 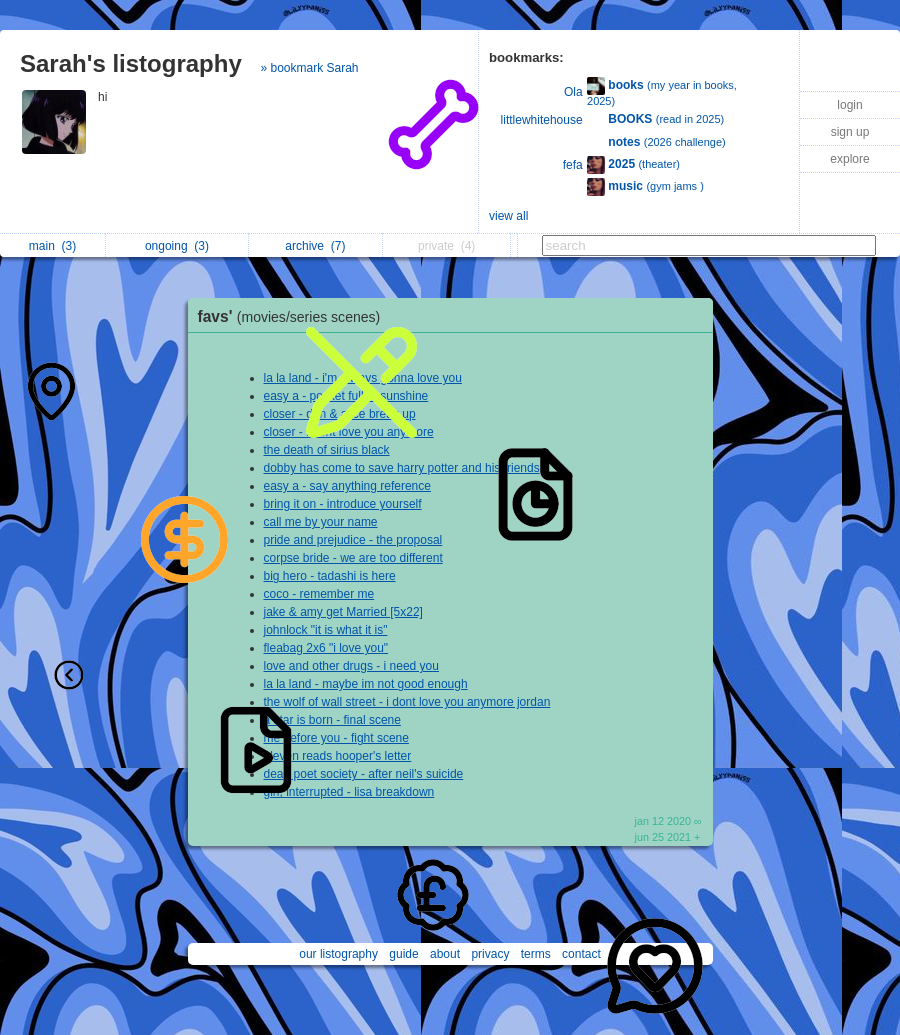 What do you see at coordinates (51, 391) in the screenshot?
I see `view or set a location on the map` at bounding box center [51, 391].